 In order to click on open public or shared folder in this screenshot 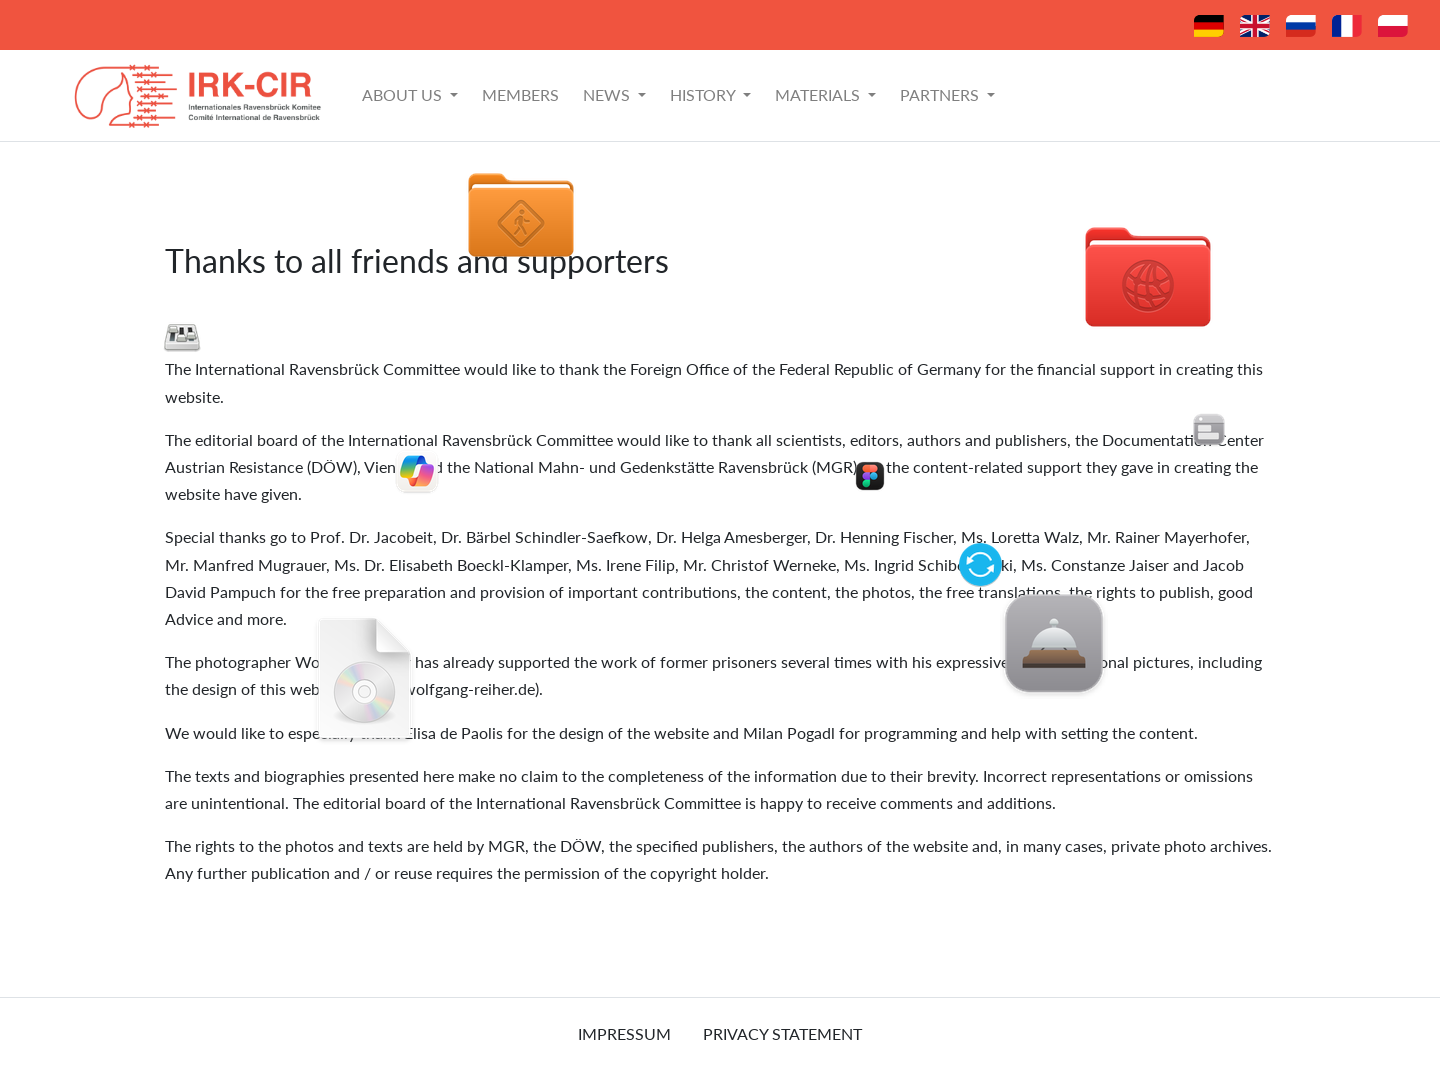, I will do `click(521, 215)`.